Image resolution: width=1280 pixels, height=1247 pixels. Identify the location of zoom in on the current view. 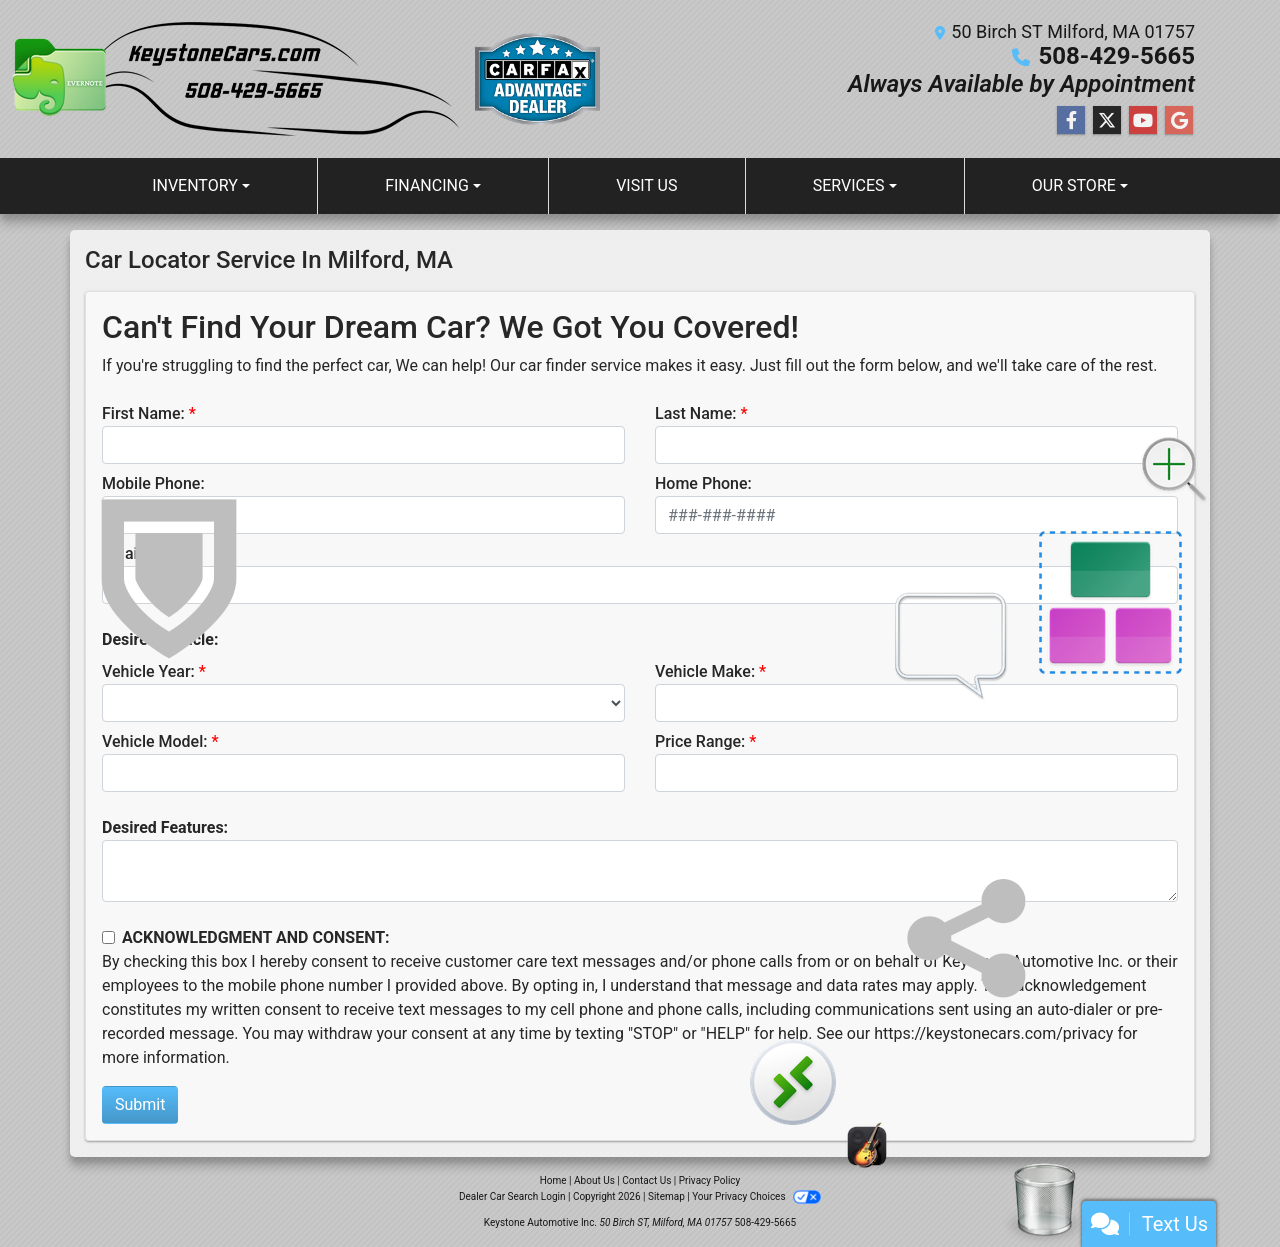
(1173, 468).